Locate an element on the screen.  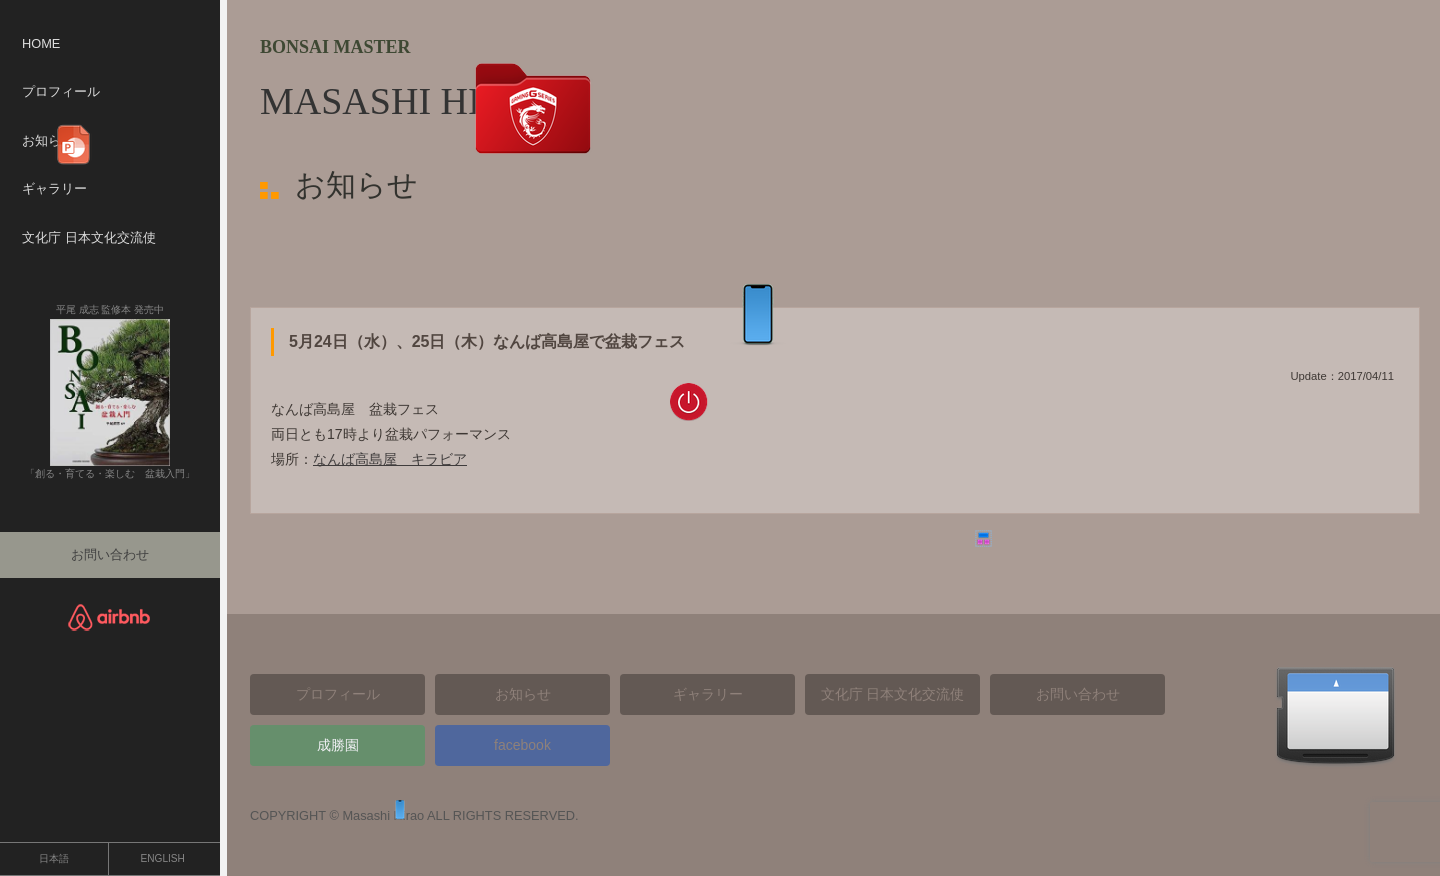
open adobe xd application is located at coordinates (1335, 715).